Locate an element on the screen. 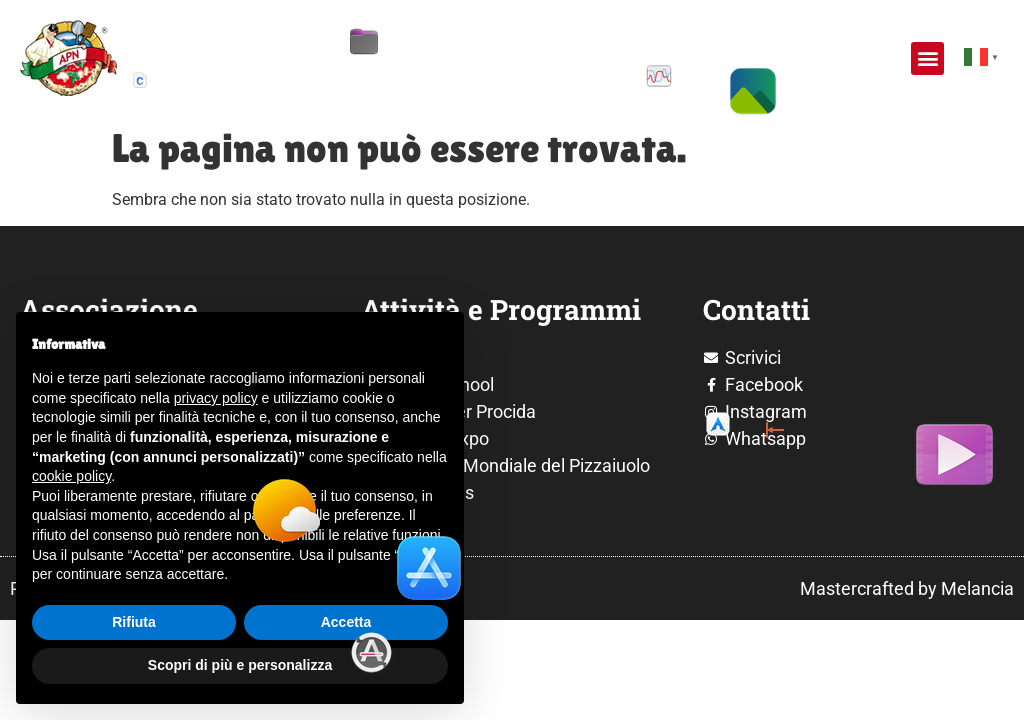 The image size is (1024, 720). open the app store to browse and download applications is located at coordinates (429, 568).